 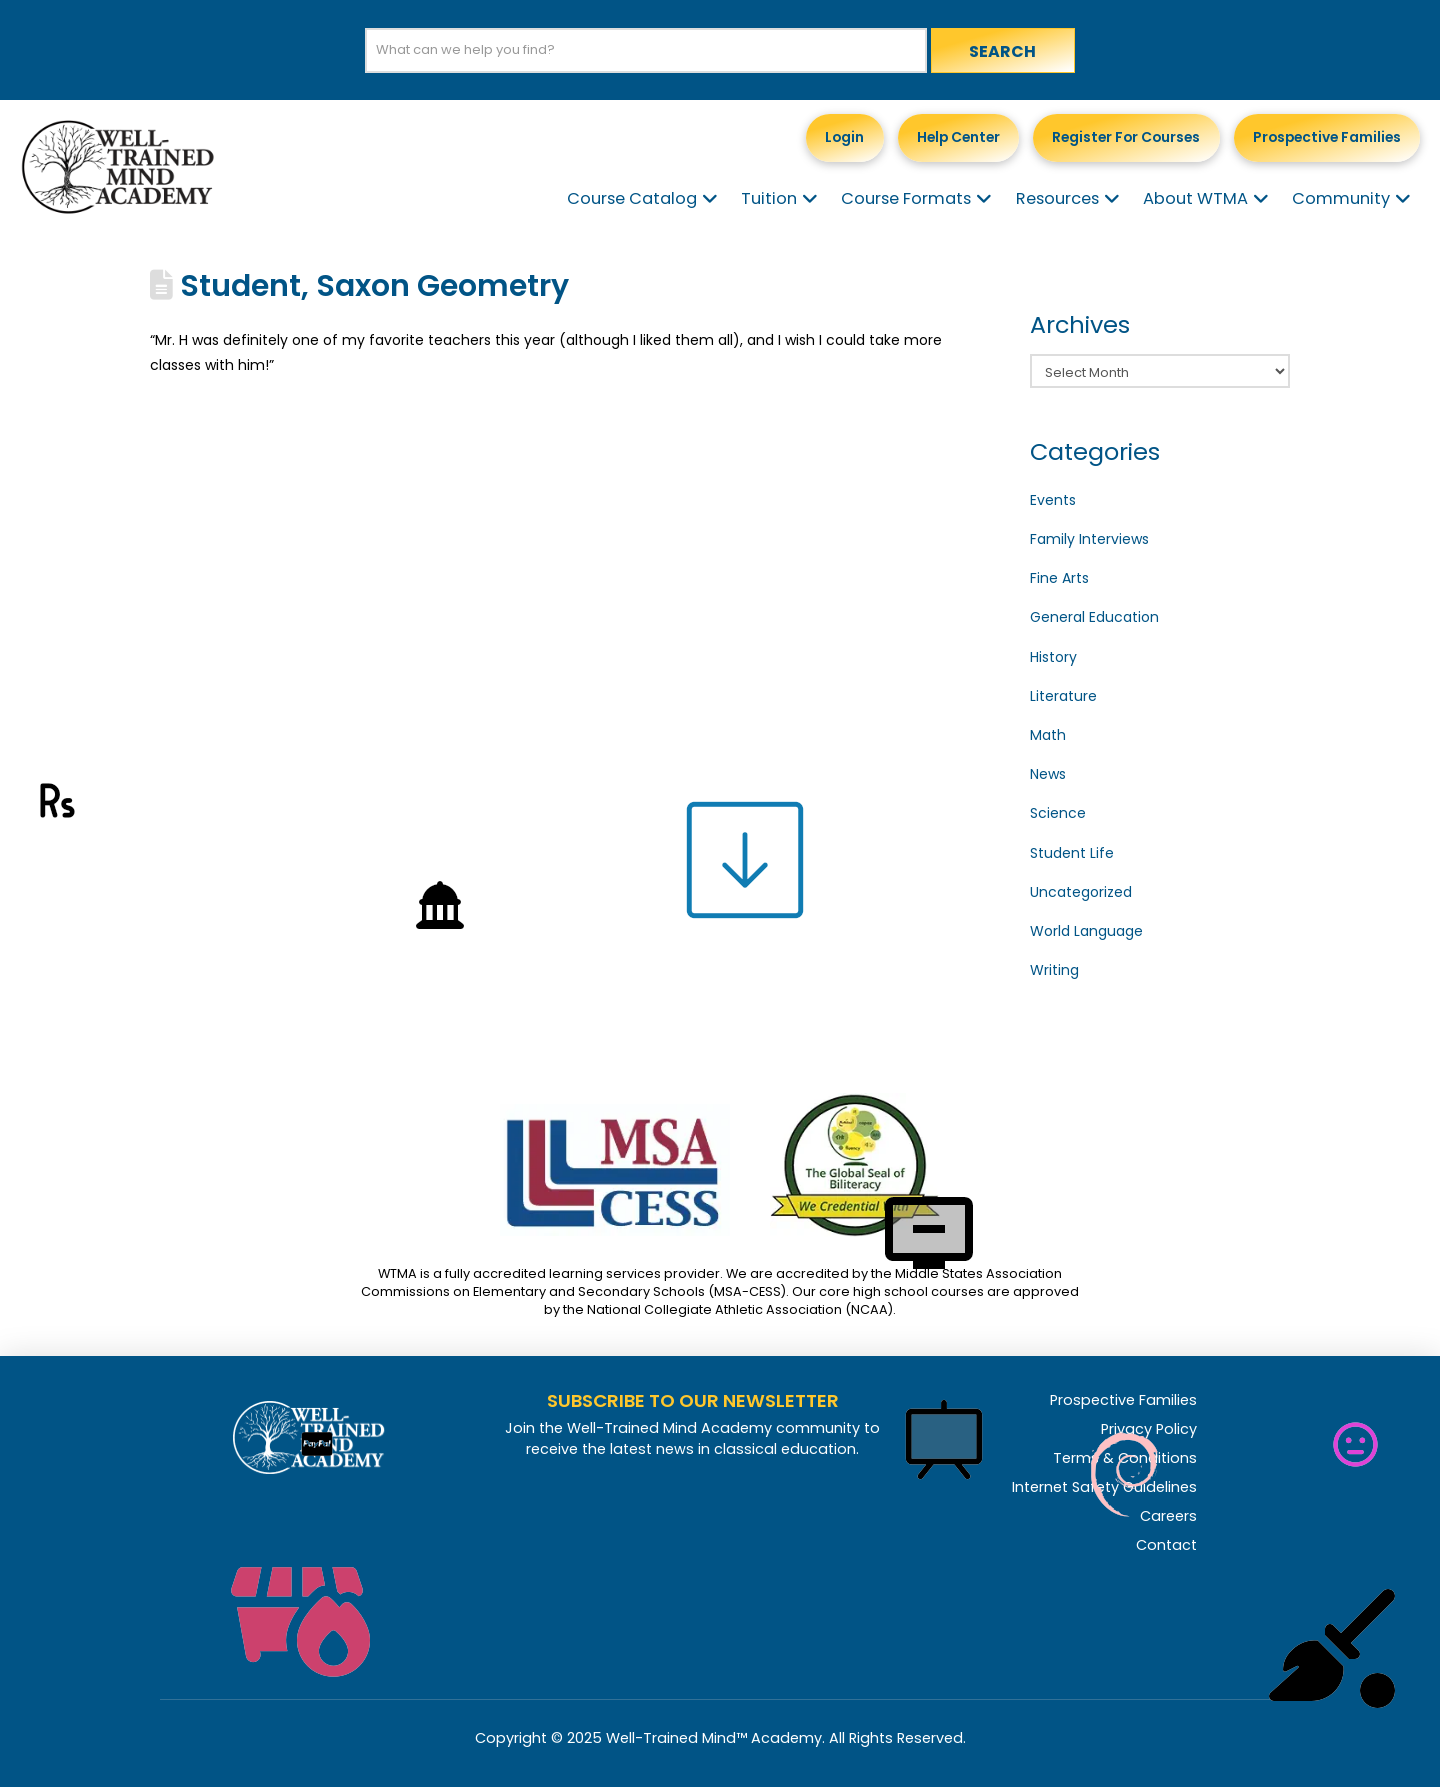 I want to click on indicates a critical system failure or disaster, so click(x=297, y=1611).